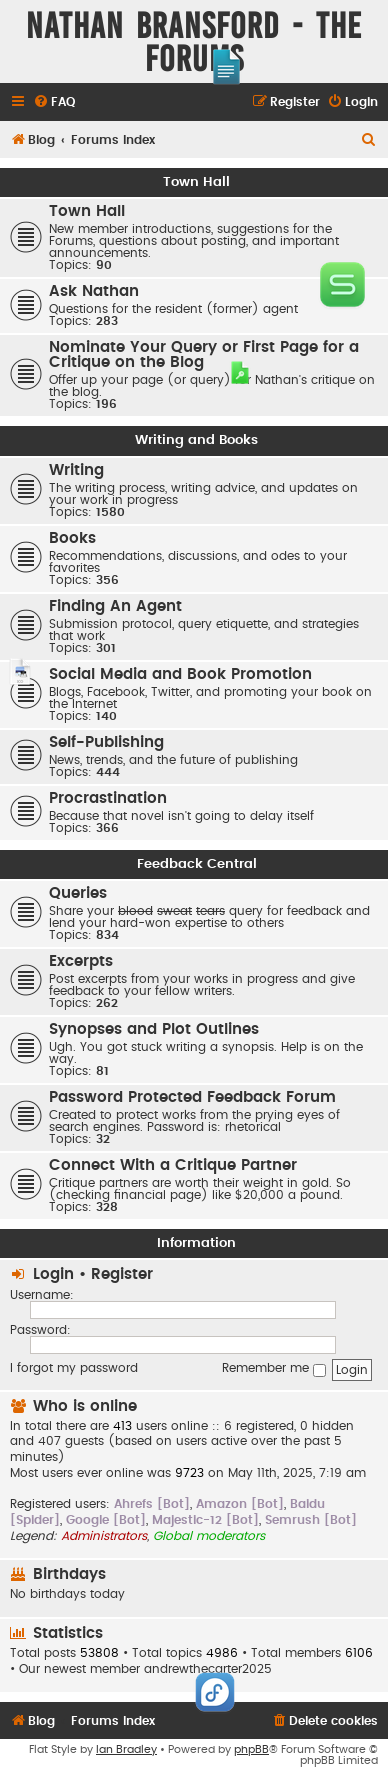 This screenshot has height=1771, width=388. I want to click on open wps spreadsheets application, so click(342, 284).